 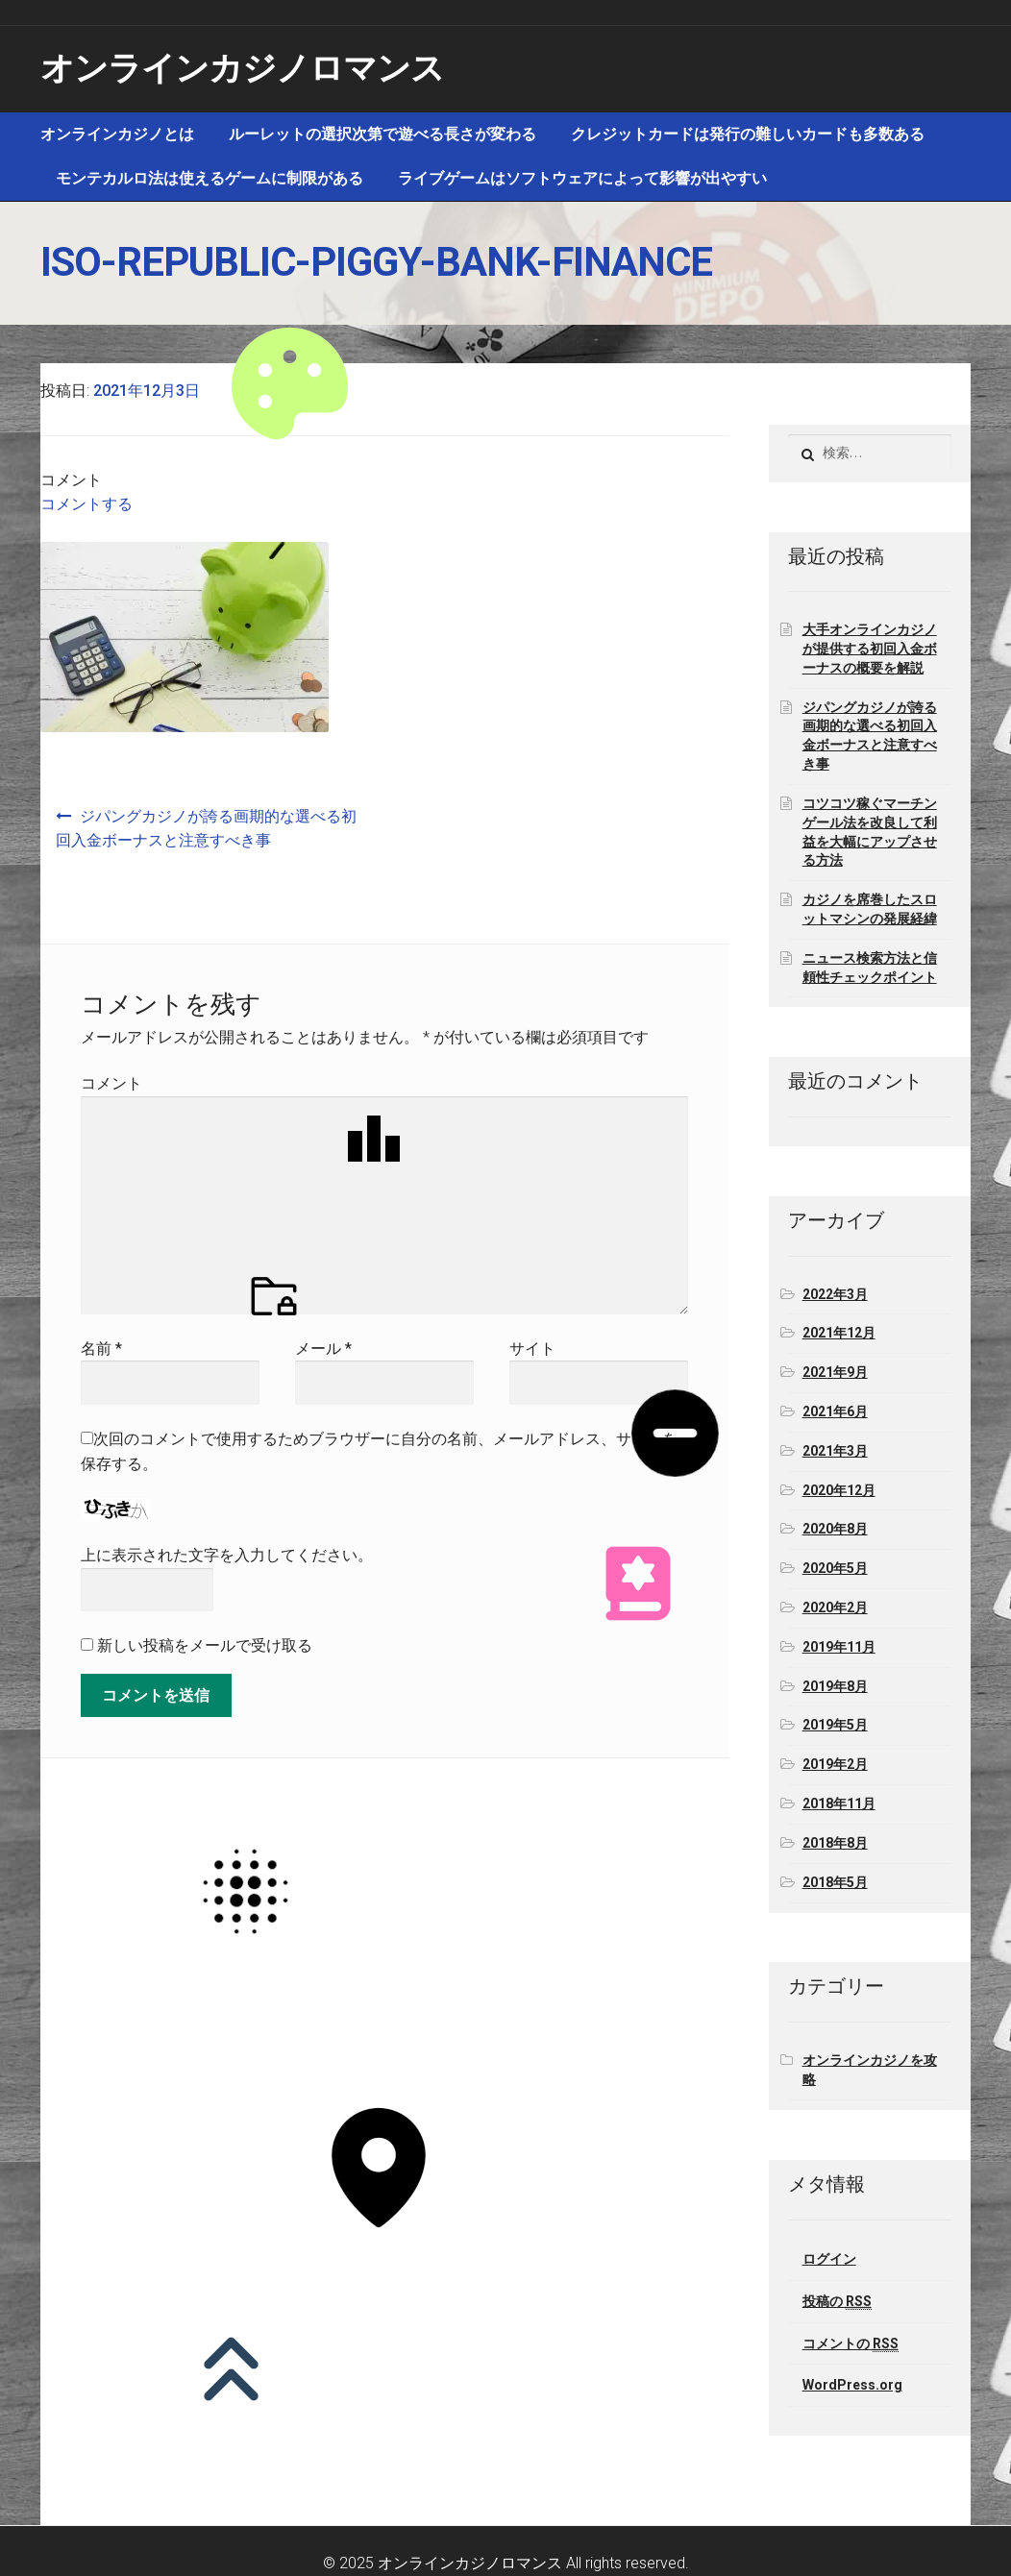 What do you see at coordinates (638, 1583) in the screenshot?
I see `access Jewish religious texts` at bounding box center [638, 1583].